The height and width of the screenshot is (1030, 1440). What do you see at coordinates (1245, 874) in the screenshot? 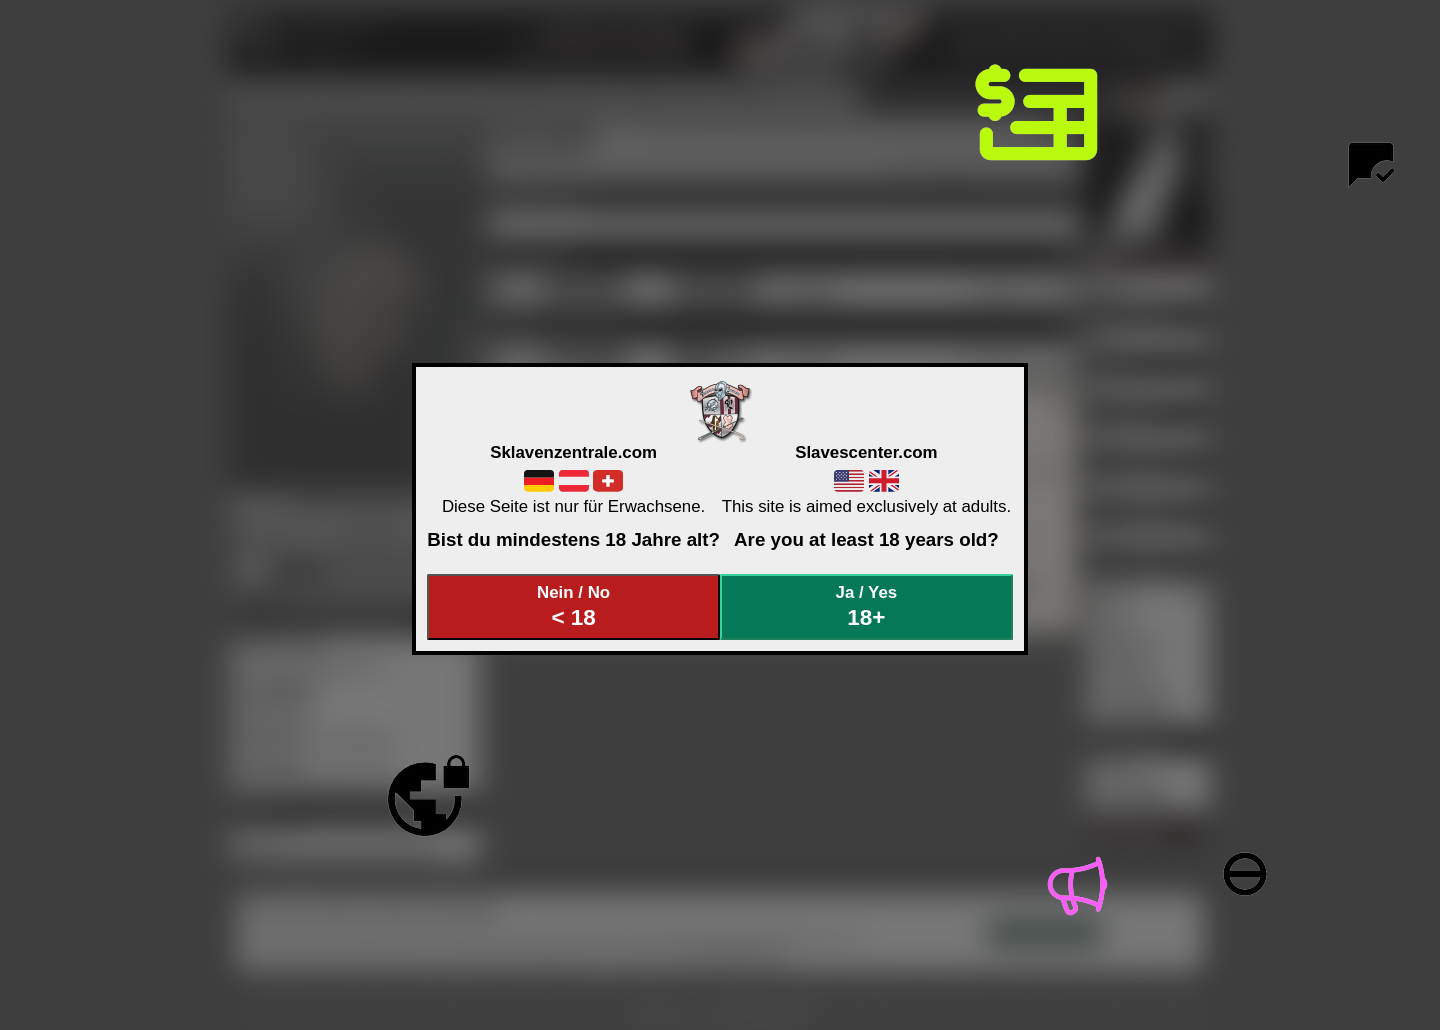
I see `select agender identity option` at bounding box center [1245, 874].